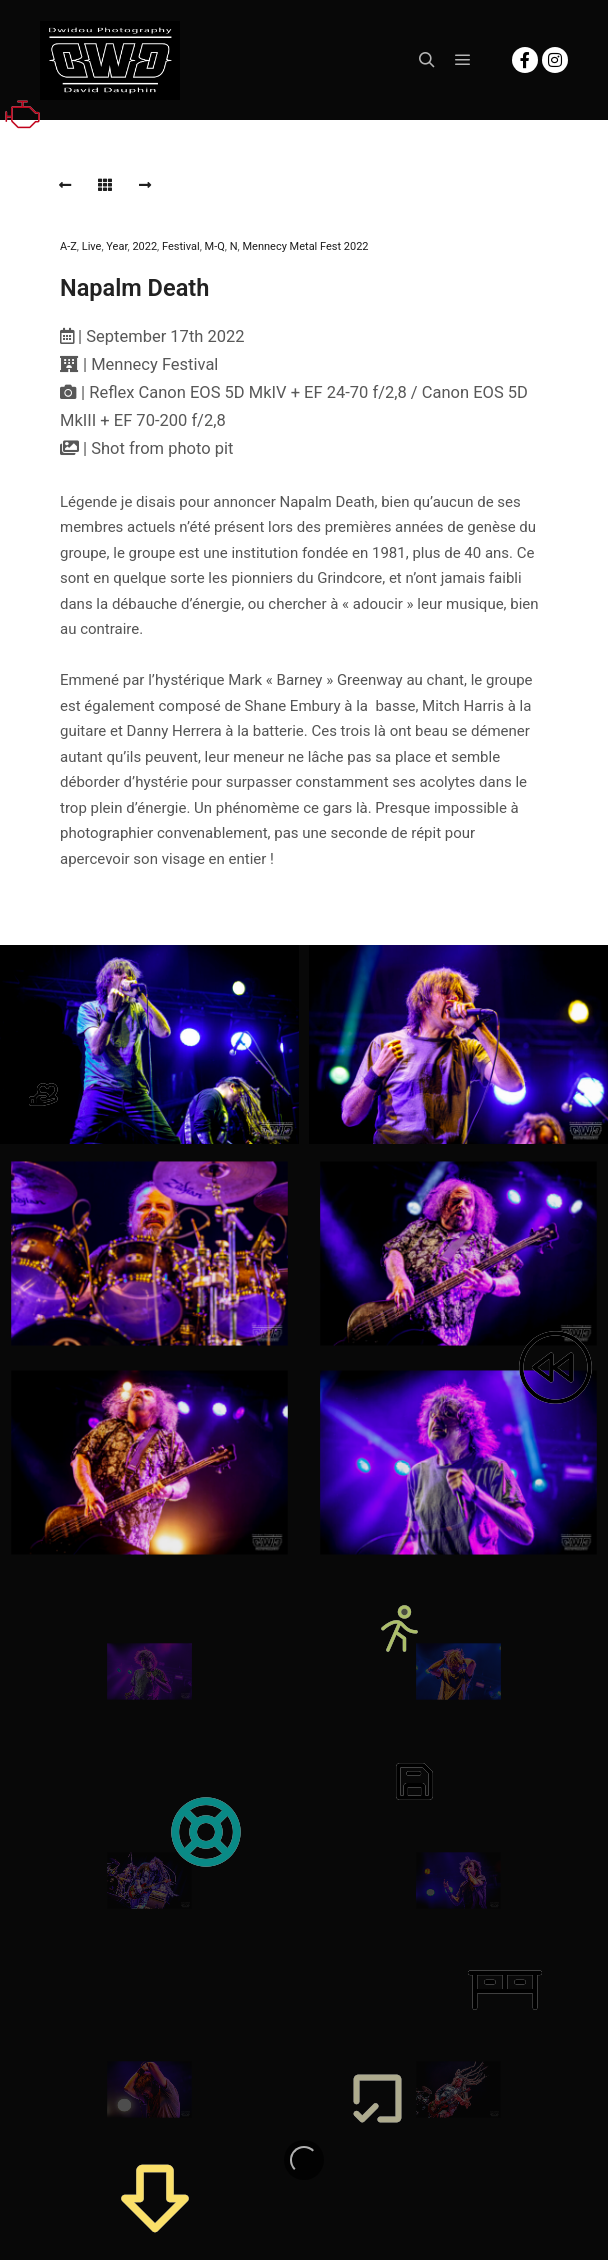 This screenshot has width=608, height=2260. I want to click on rewind or skip backward in media playback, so click(555, 1367).